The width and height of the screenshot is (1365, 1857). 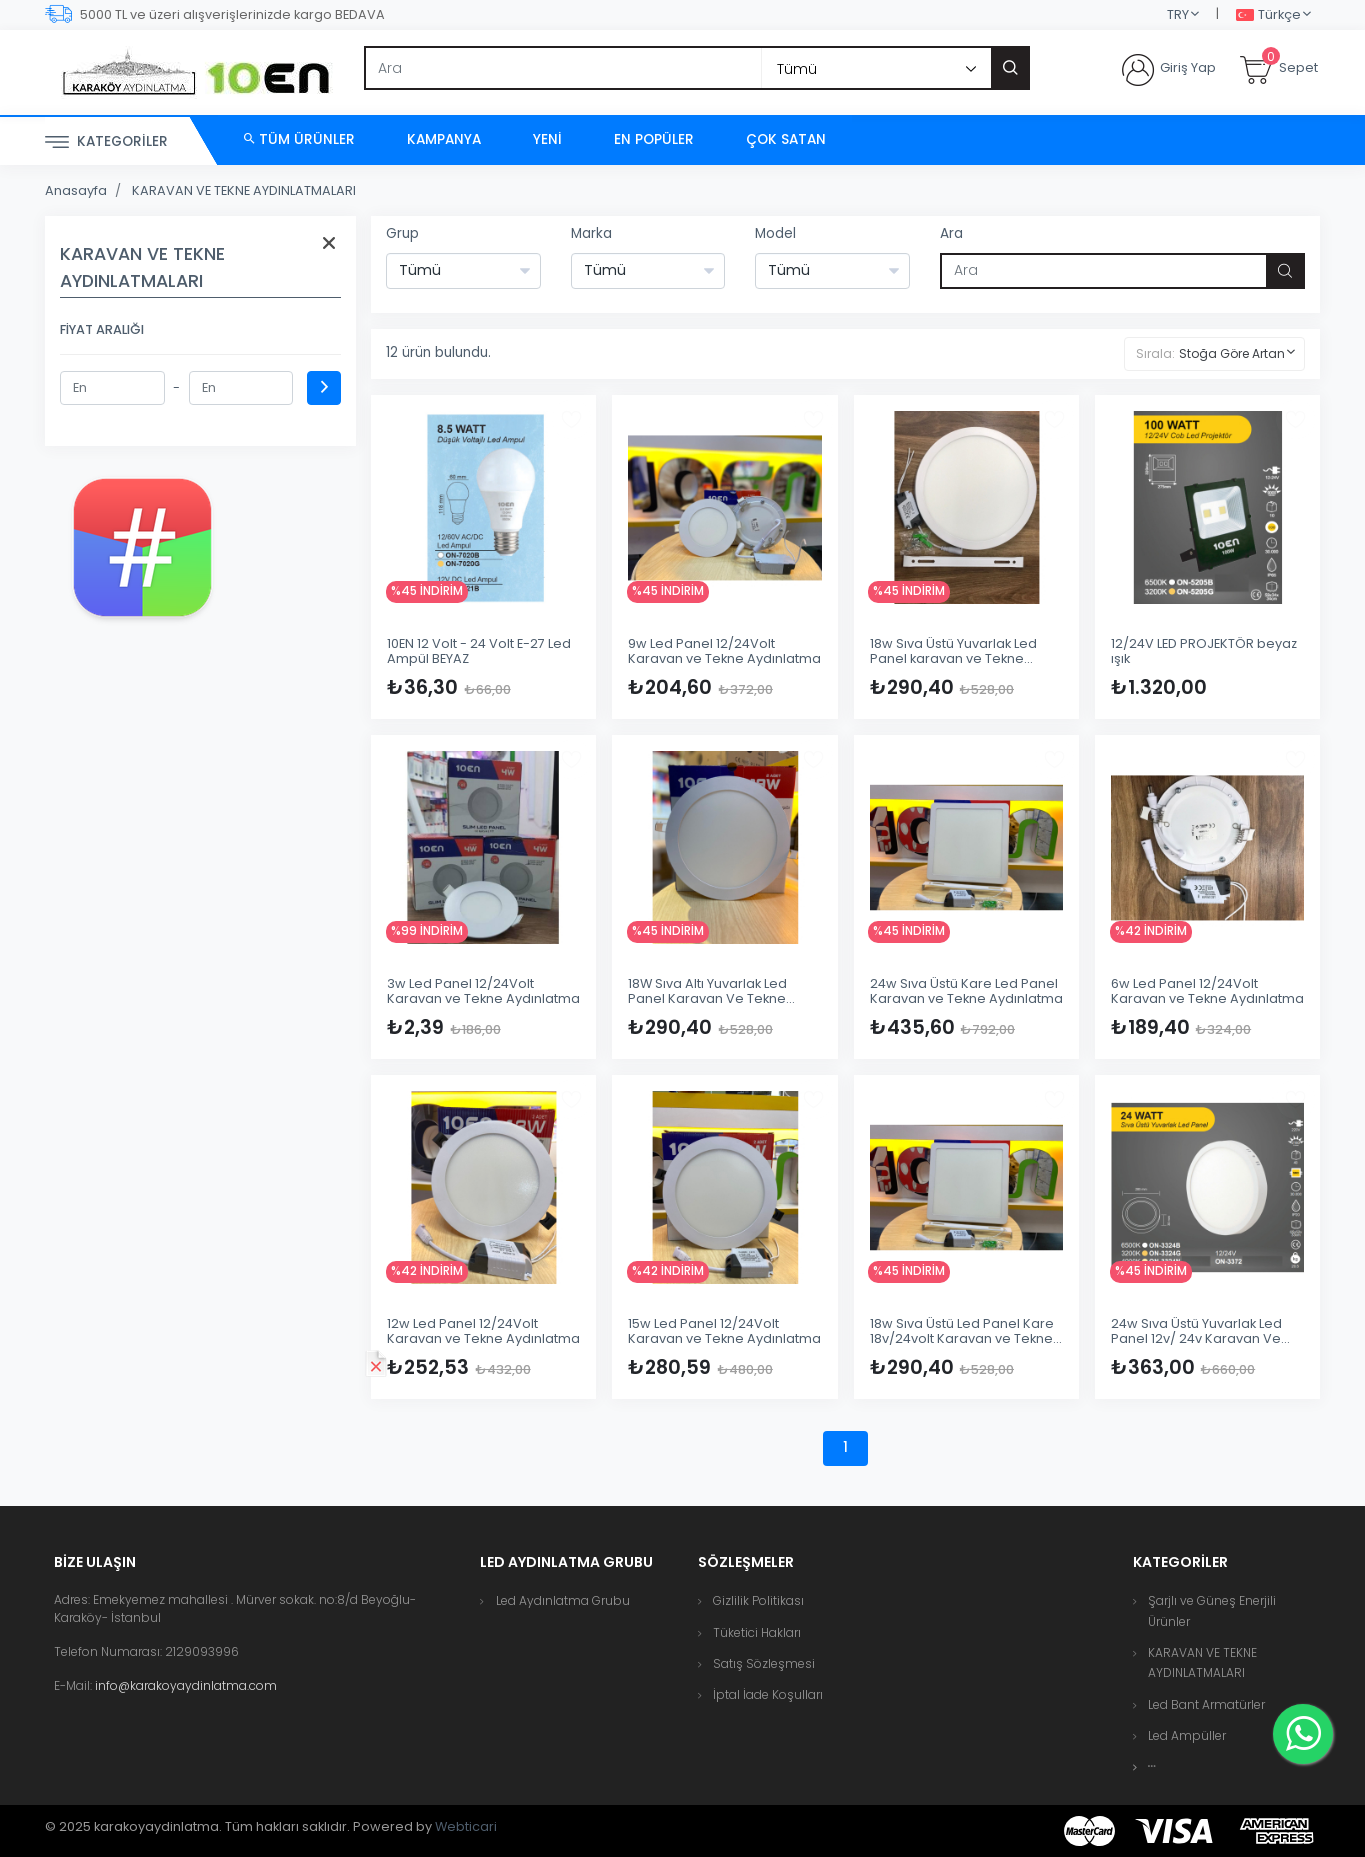 What do you see at coordinates (376, 1364) in the screenshot?
I see `a broken or invalid symbolic link file` at bounding box center [376, 1364].